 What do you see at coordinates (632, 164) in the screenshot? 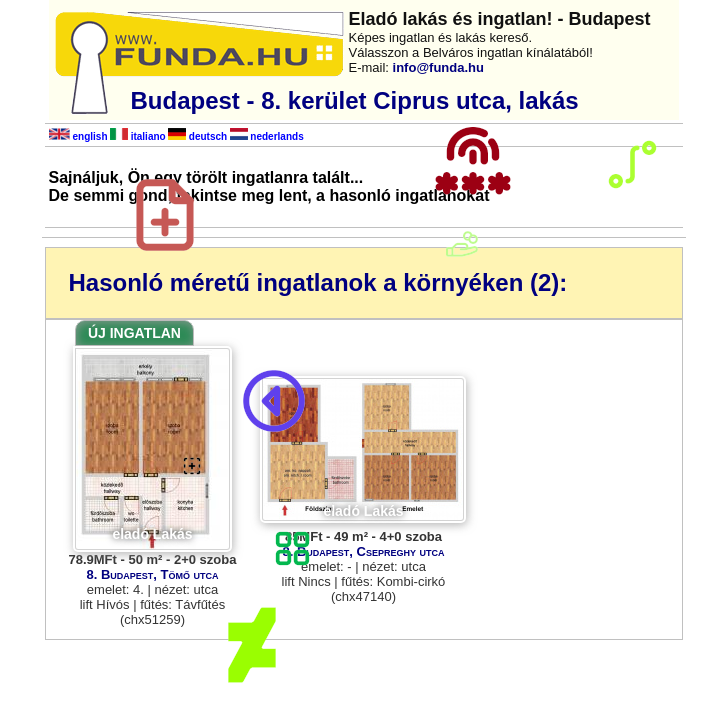
I see `view route between two points` at bounding box center [632, 164].